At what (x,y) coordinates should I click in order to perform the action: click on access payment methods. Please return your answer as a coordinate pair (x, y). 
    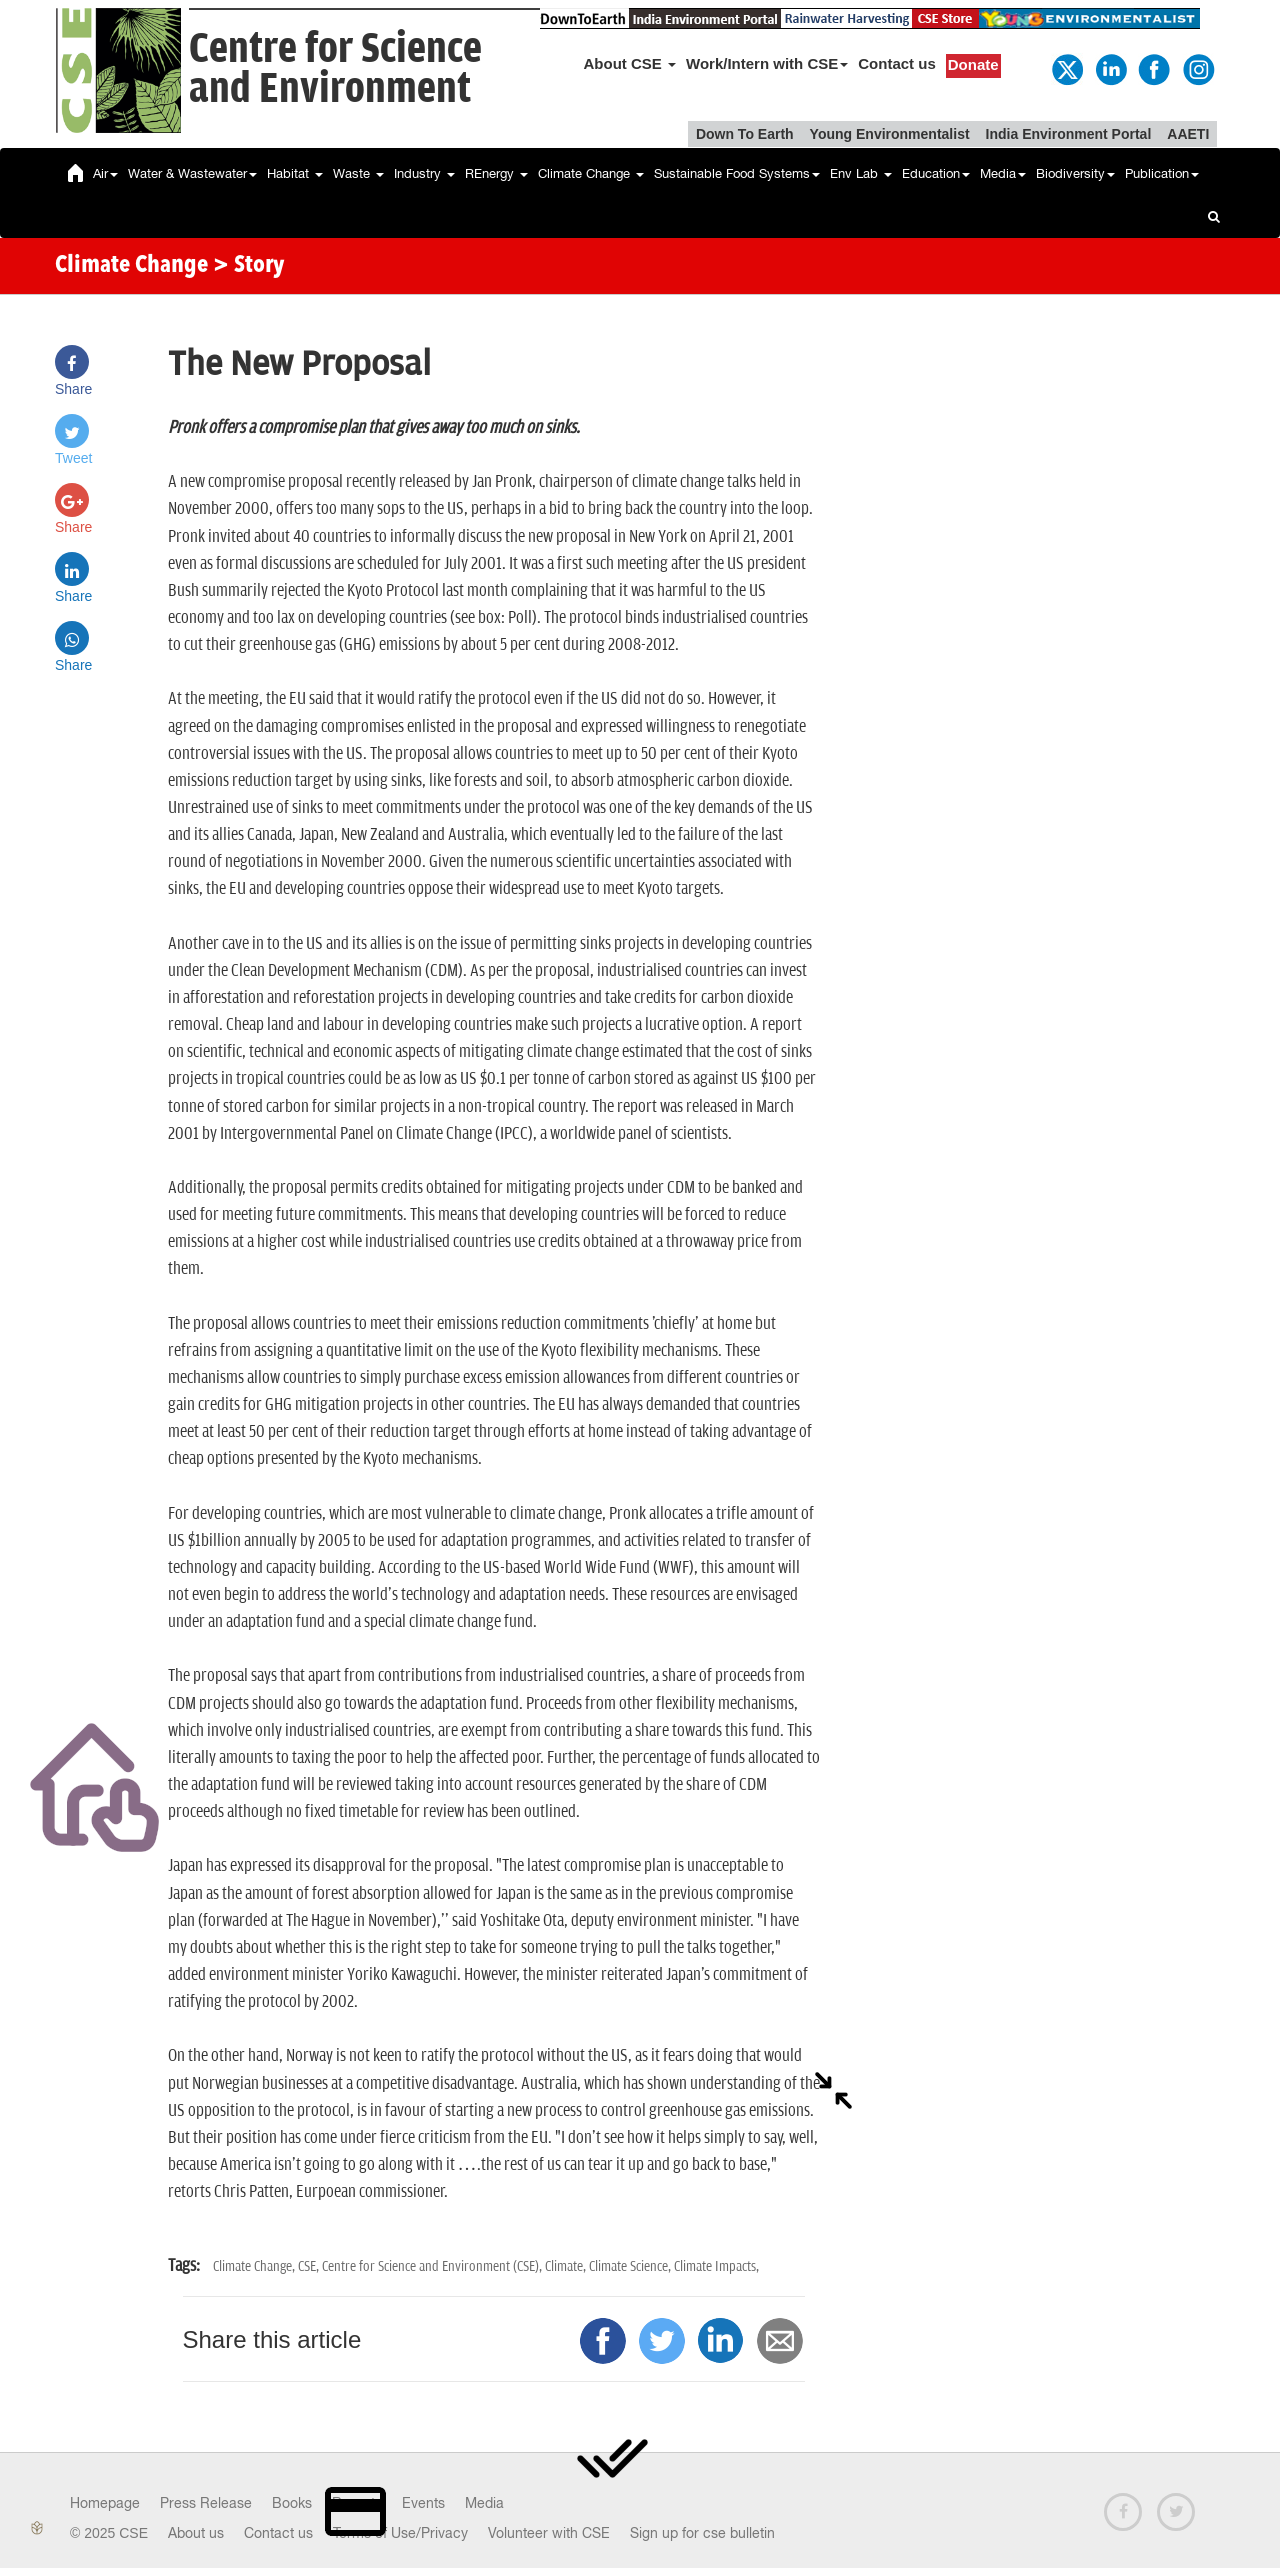
    Looking at the image, I should click on (355, 2511).